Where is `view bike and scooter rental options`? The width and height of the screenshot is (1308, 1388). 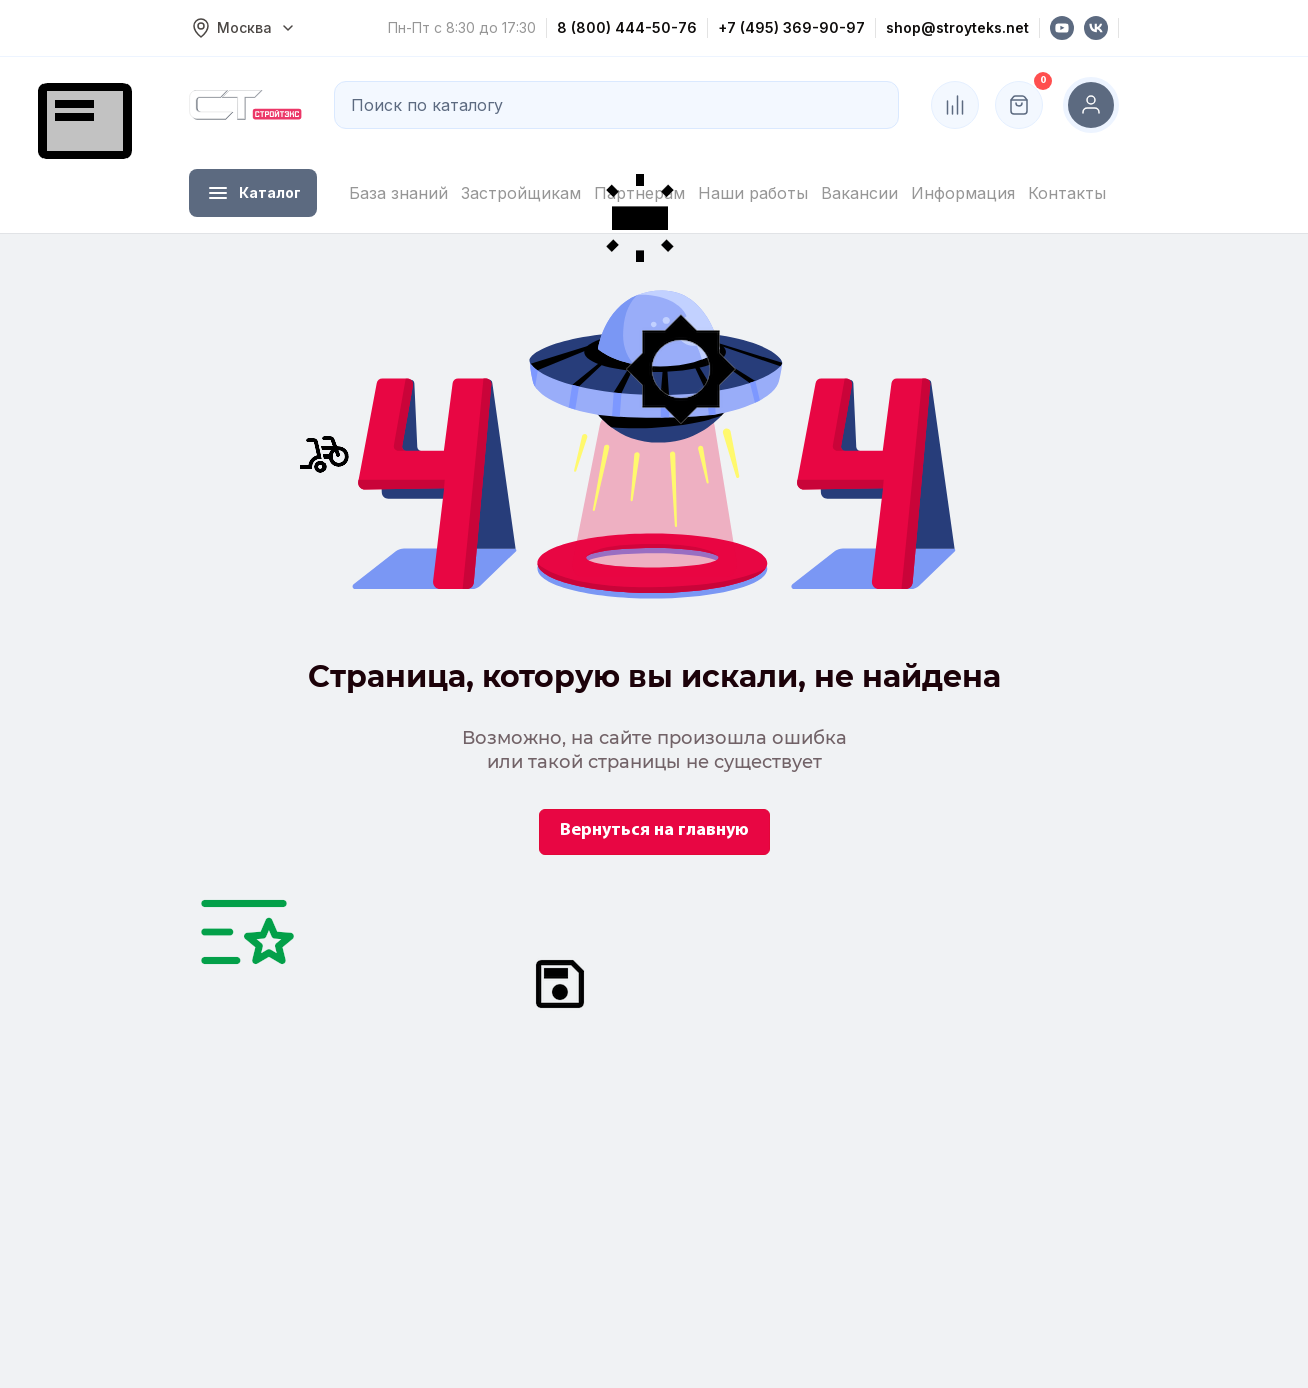
view bike and scooter rental options is located at coordinates (324, 454).